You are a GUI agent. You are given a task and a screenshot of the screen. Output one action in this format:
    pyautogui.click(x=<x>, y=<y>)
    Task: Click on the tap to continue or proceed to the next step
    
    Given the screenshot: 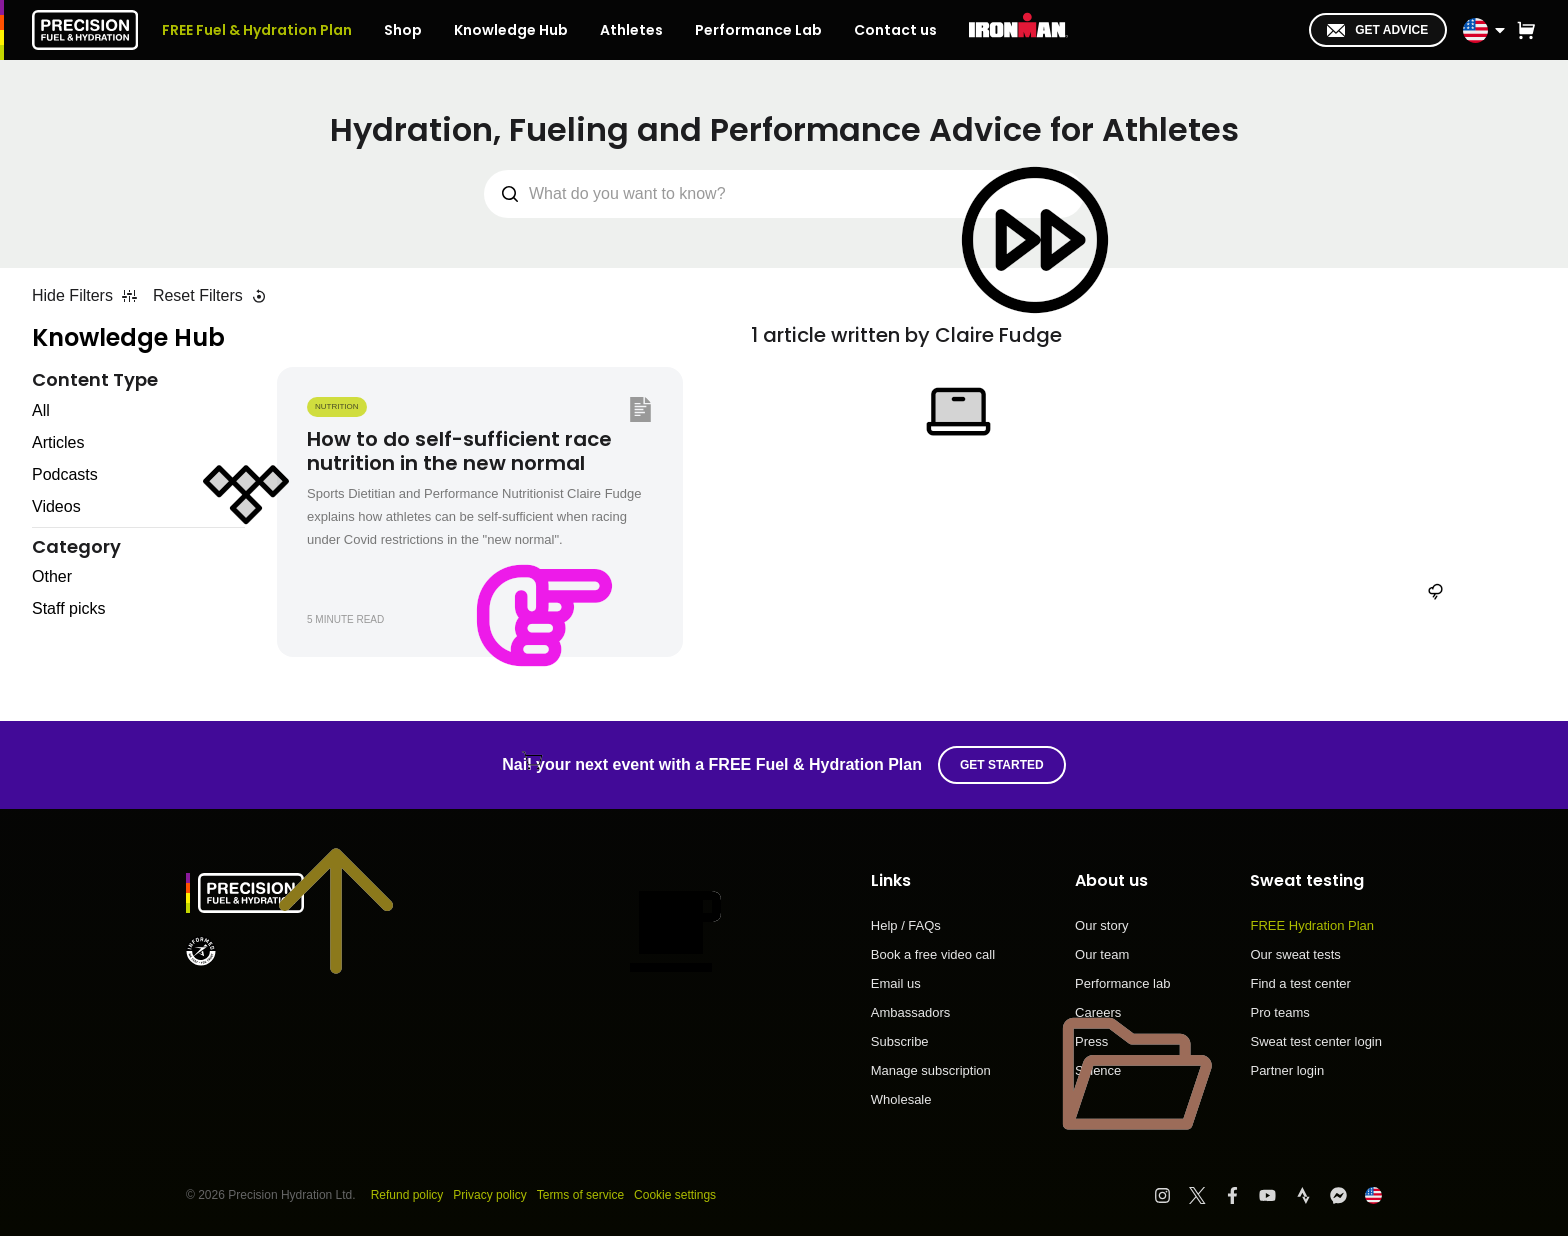 What is the action you would take?
    pyautogui.click(x=544, y=615)
    